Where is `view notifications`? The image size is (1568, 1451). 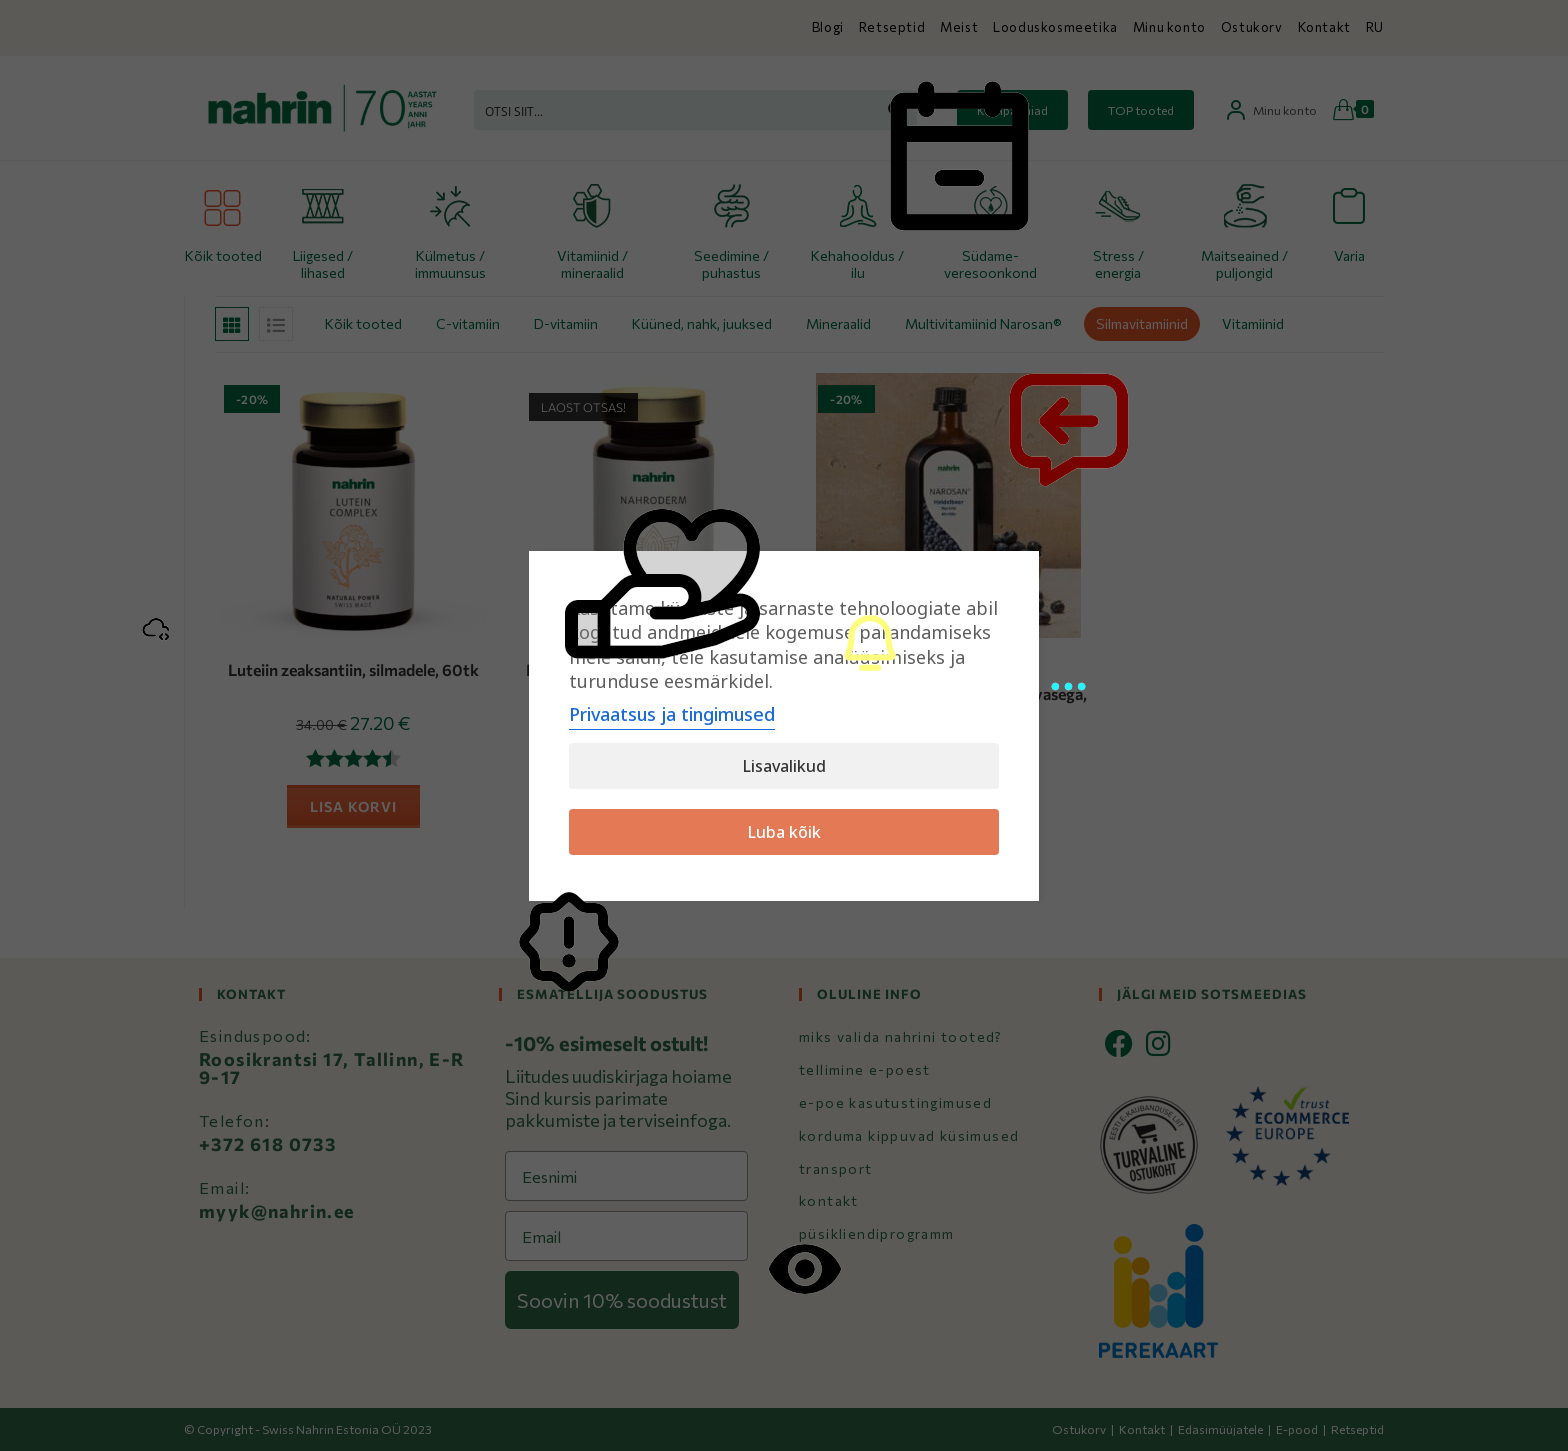
view notifications is located at coordinates (870, 643).